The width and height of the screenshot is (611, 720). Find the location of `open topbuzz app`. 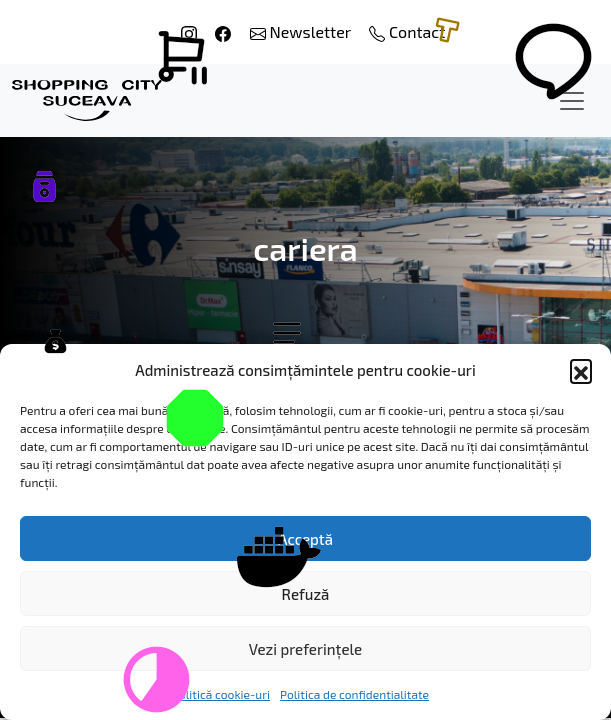

open topbuzz app is located at coordinates (447, 30).